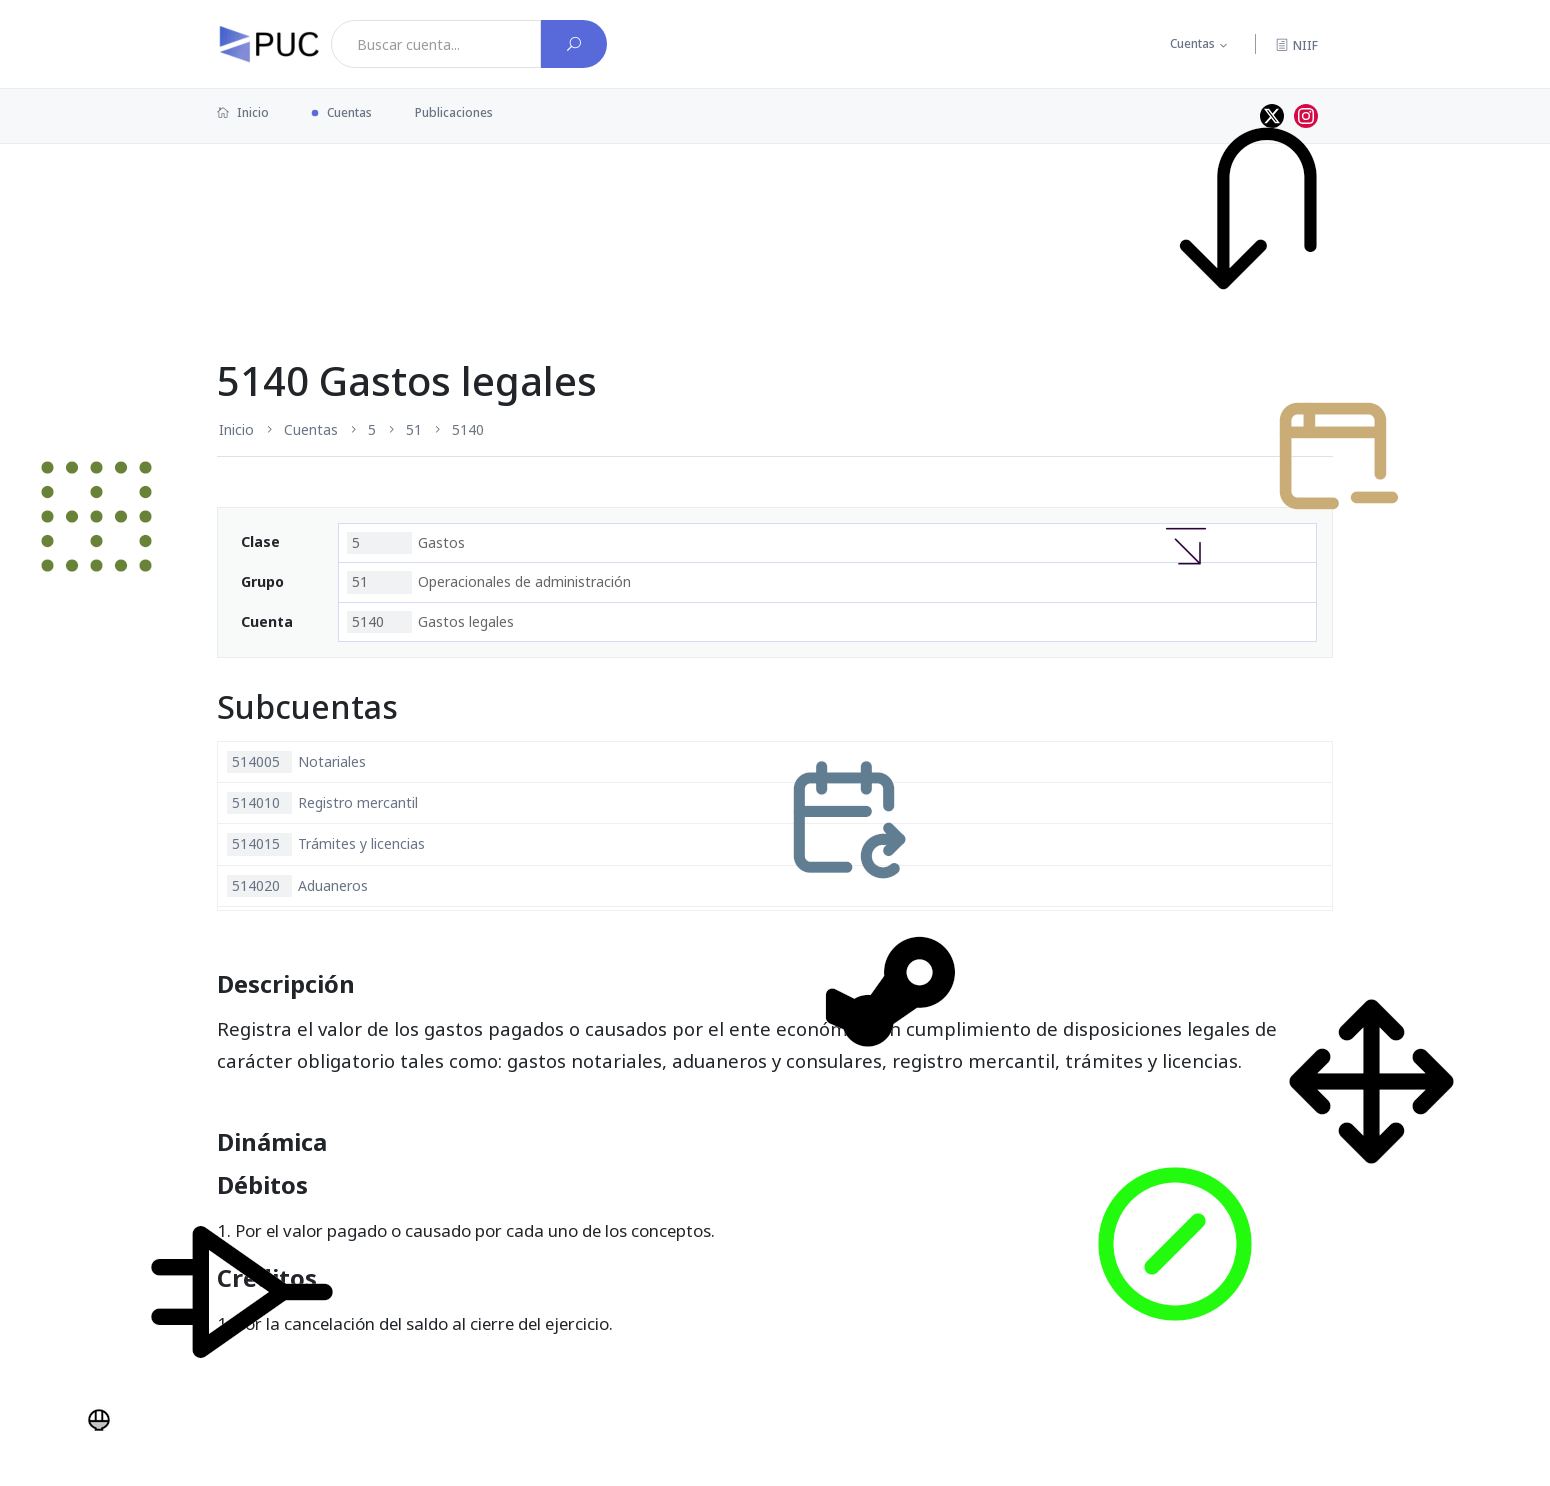 The width and height of the screenshot is (1550, 1486). I want to click on move or reposition an element, so click(1371, 1081).